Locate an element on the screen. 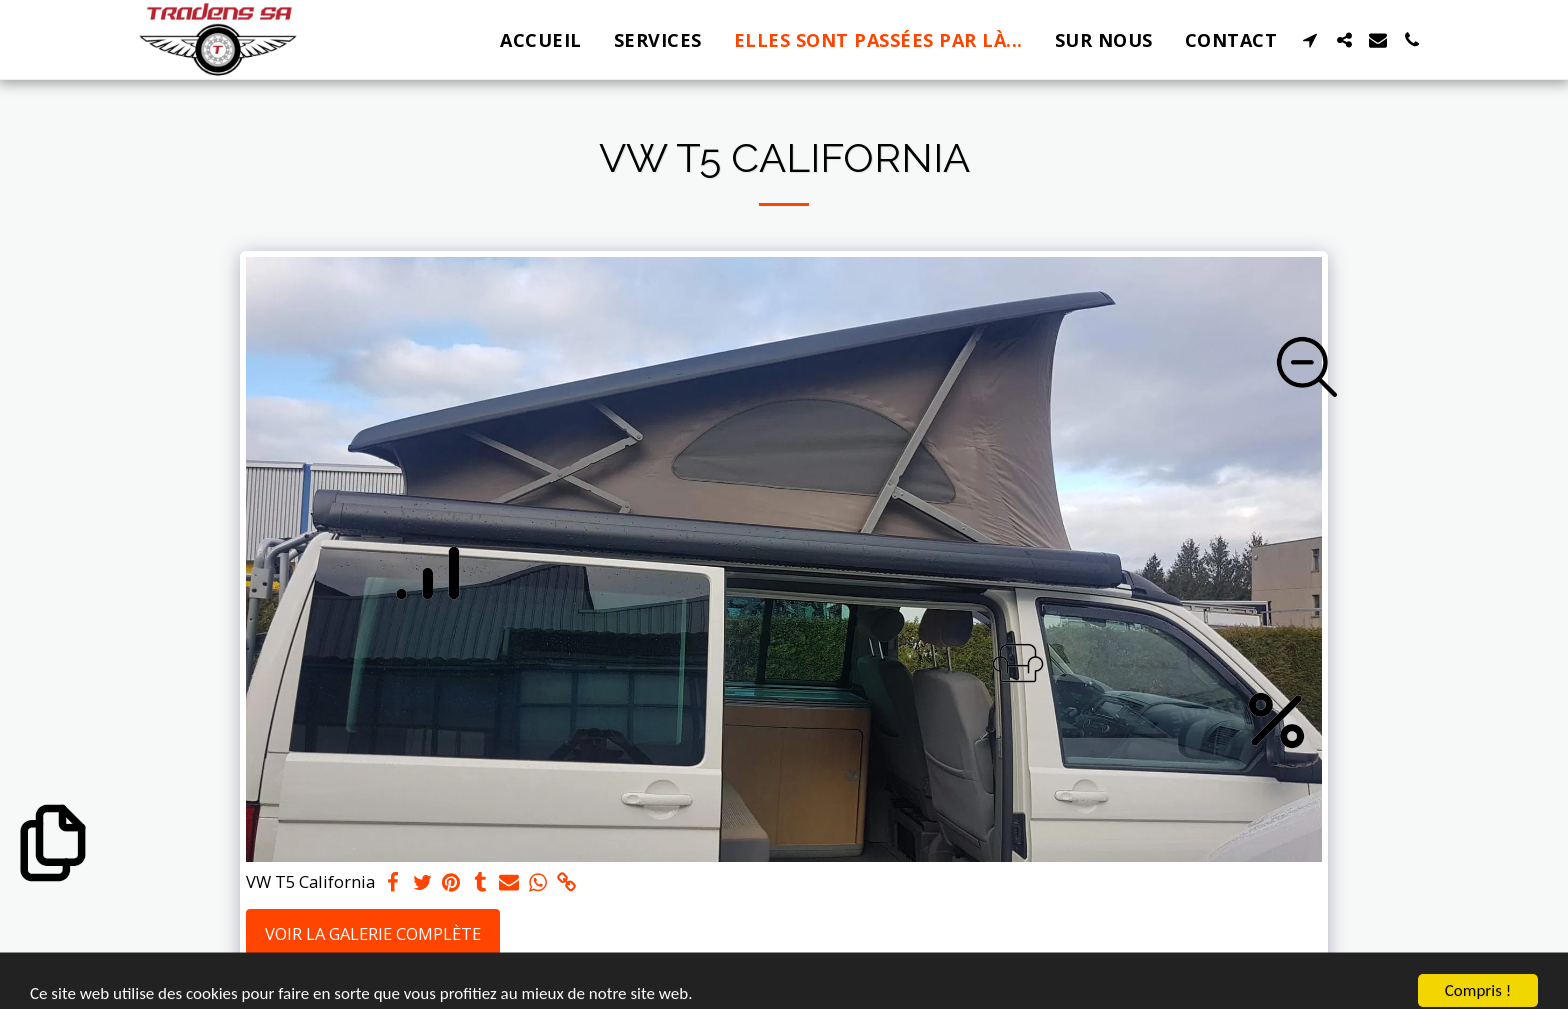 The width and height of the screenshot is (1568, 1009). view discount or sale pricing is located at coordinates (1276, 720).